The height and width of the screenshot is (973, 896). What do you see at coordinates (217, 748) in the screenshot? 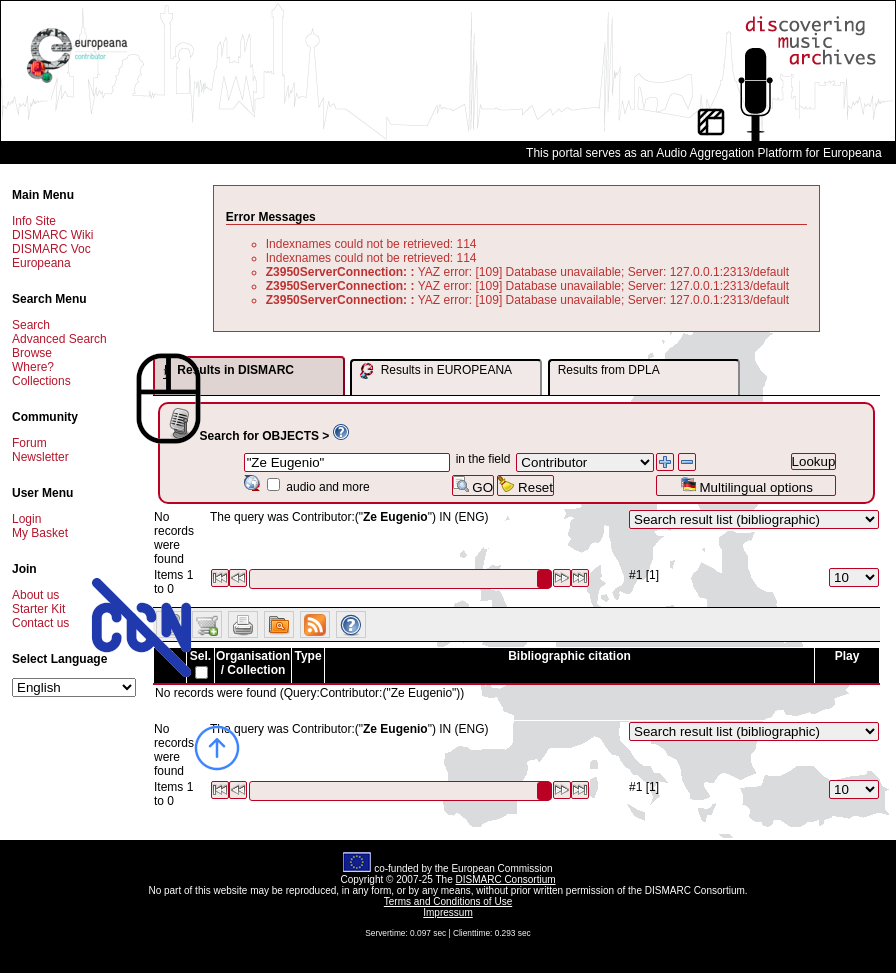
I see `scroll to top of page` at bounding box center [217, 748].